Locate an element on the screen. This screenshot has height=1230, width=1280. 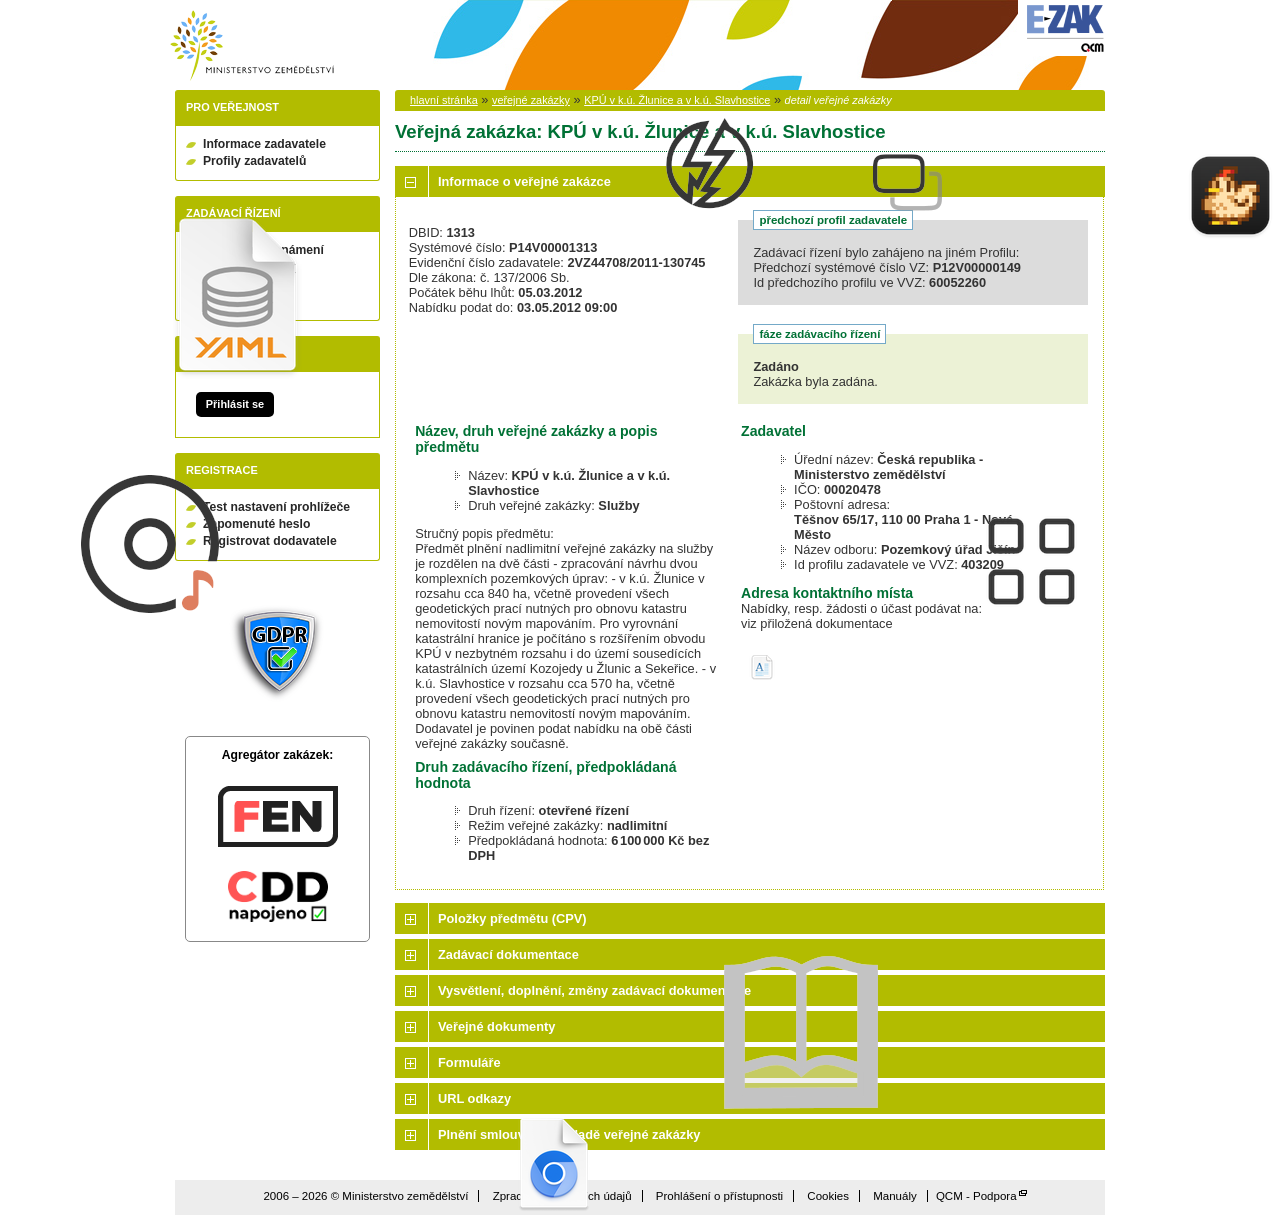
open a document in chromium browser is located at coordinates (554, 1163).